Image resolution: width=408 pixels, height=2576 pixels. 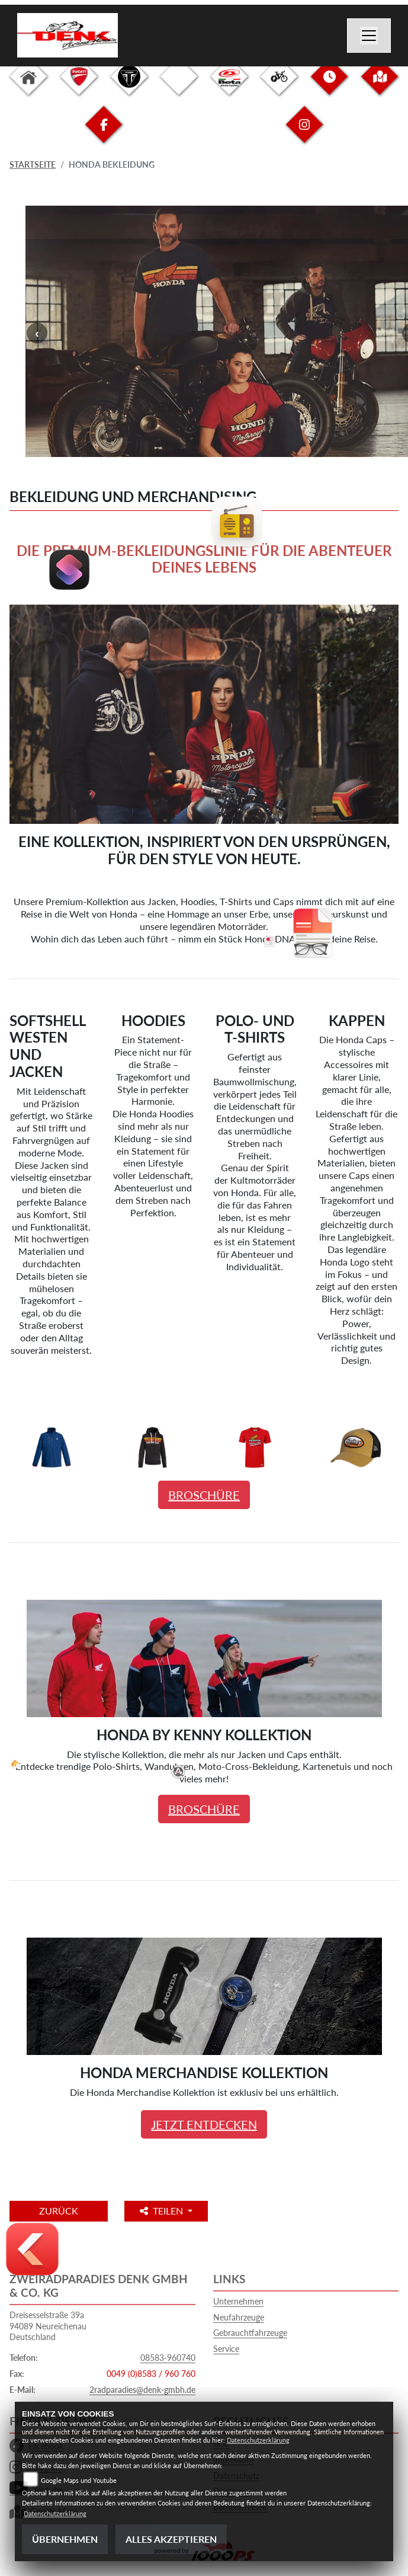 What do you see at coordinates (313, 933) in the screenshot?
I see `open the papers document reader app` at bounding box center [313, 933].